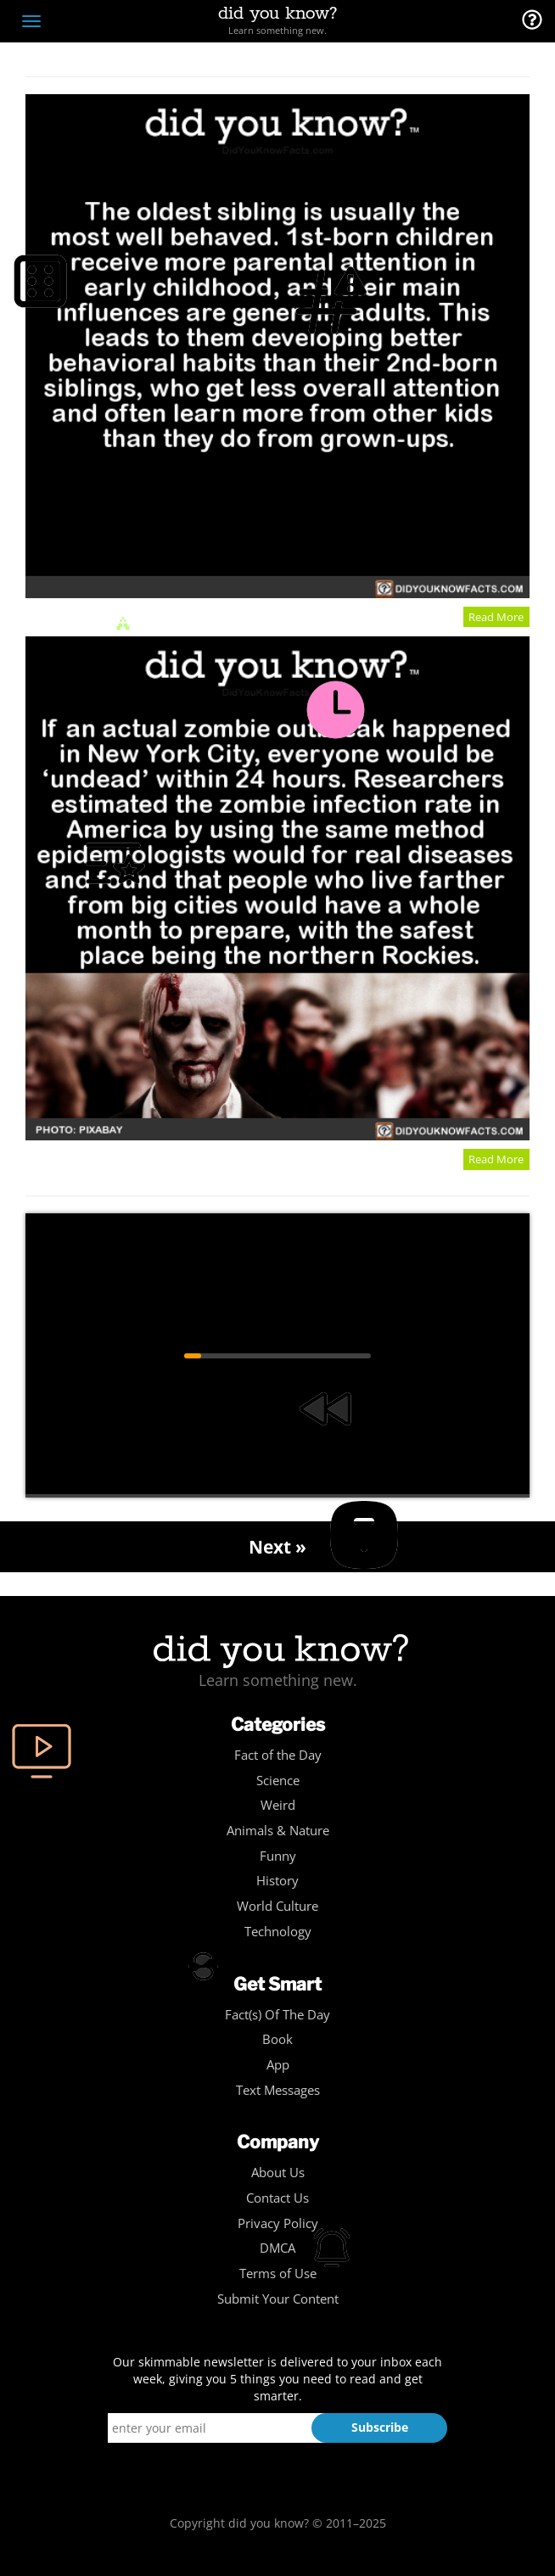  I want to click on indicates an age-restricted or nsfw text channel, so click(328, 301).